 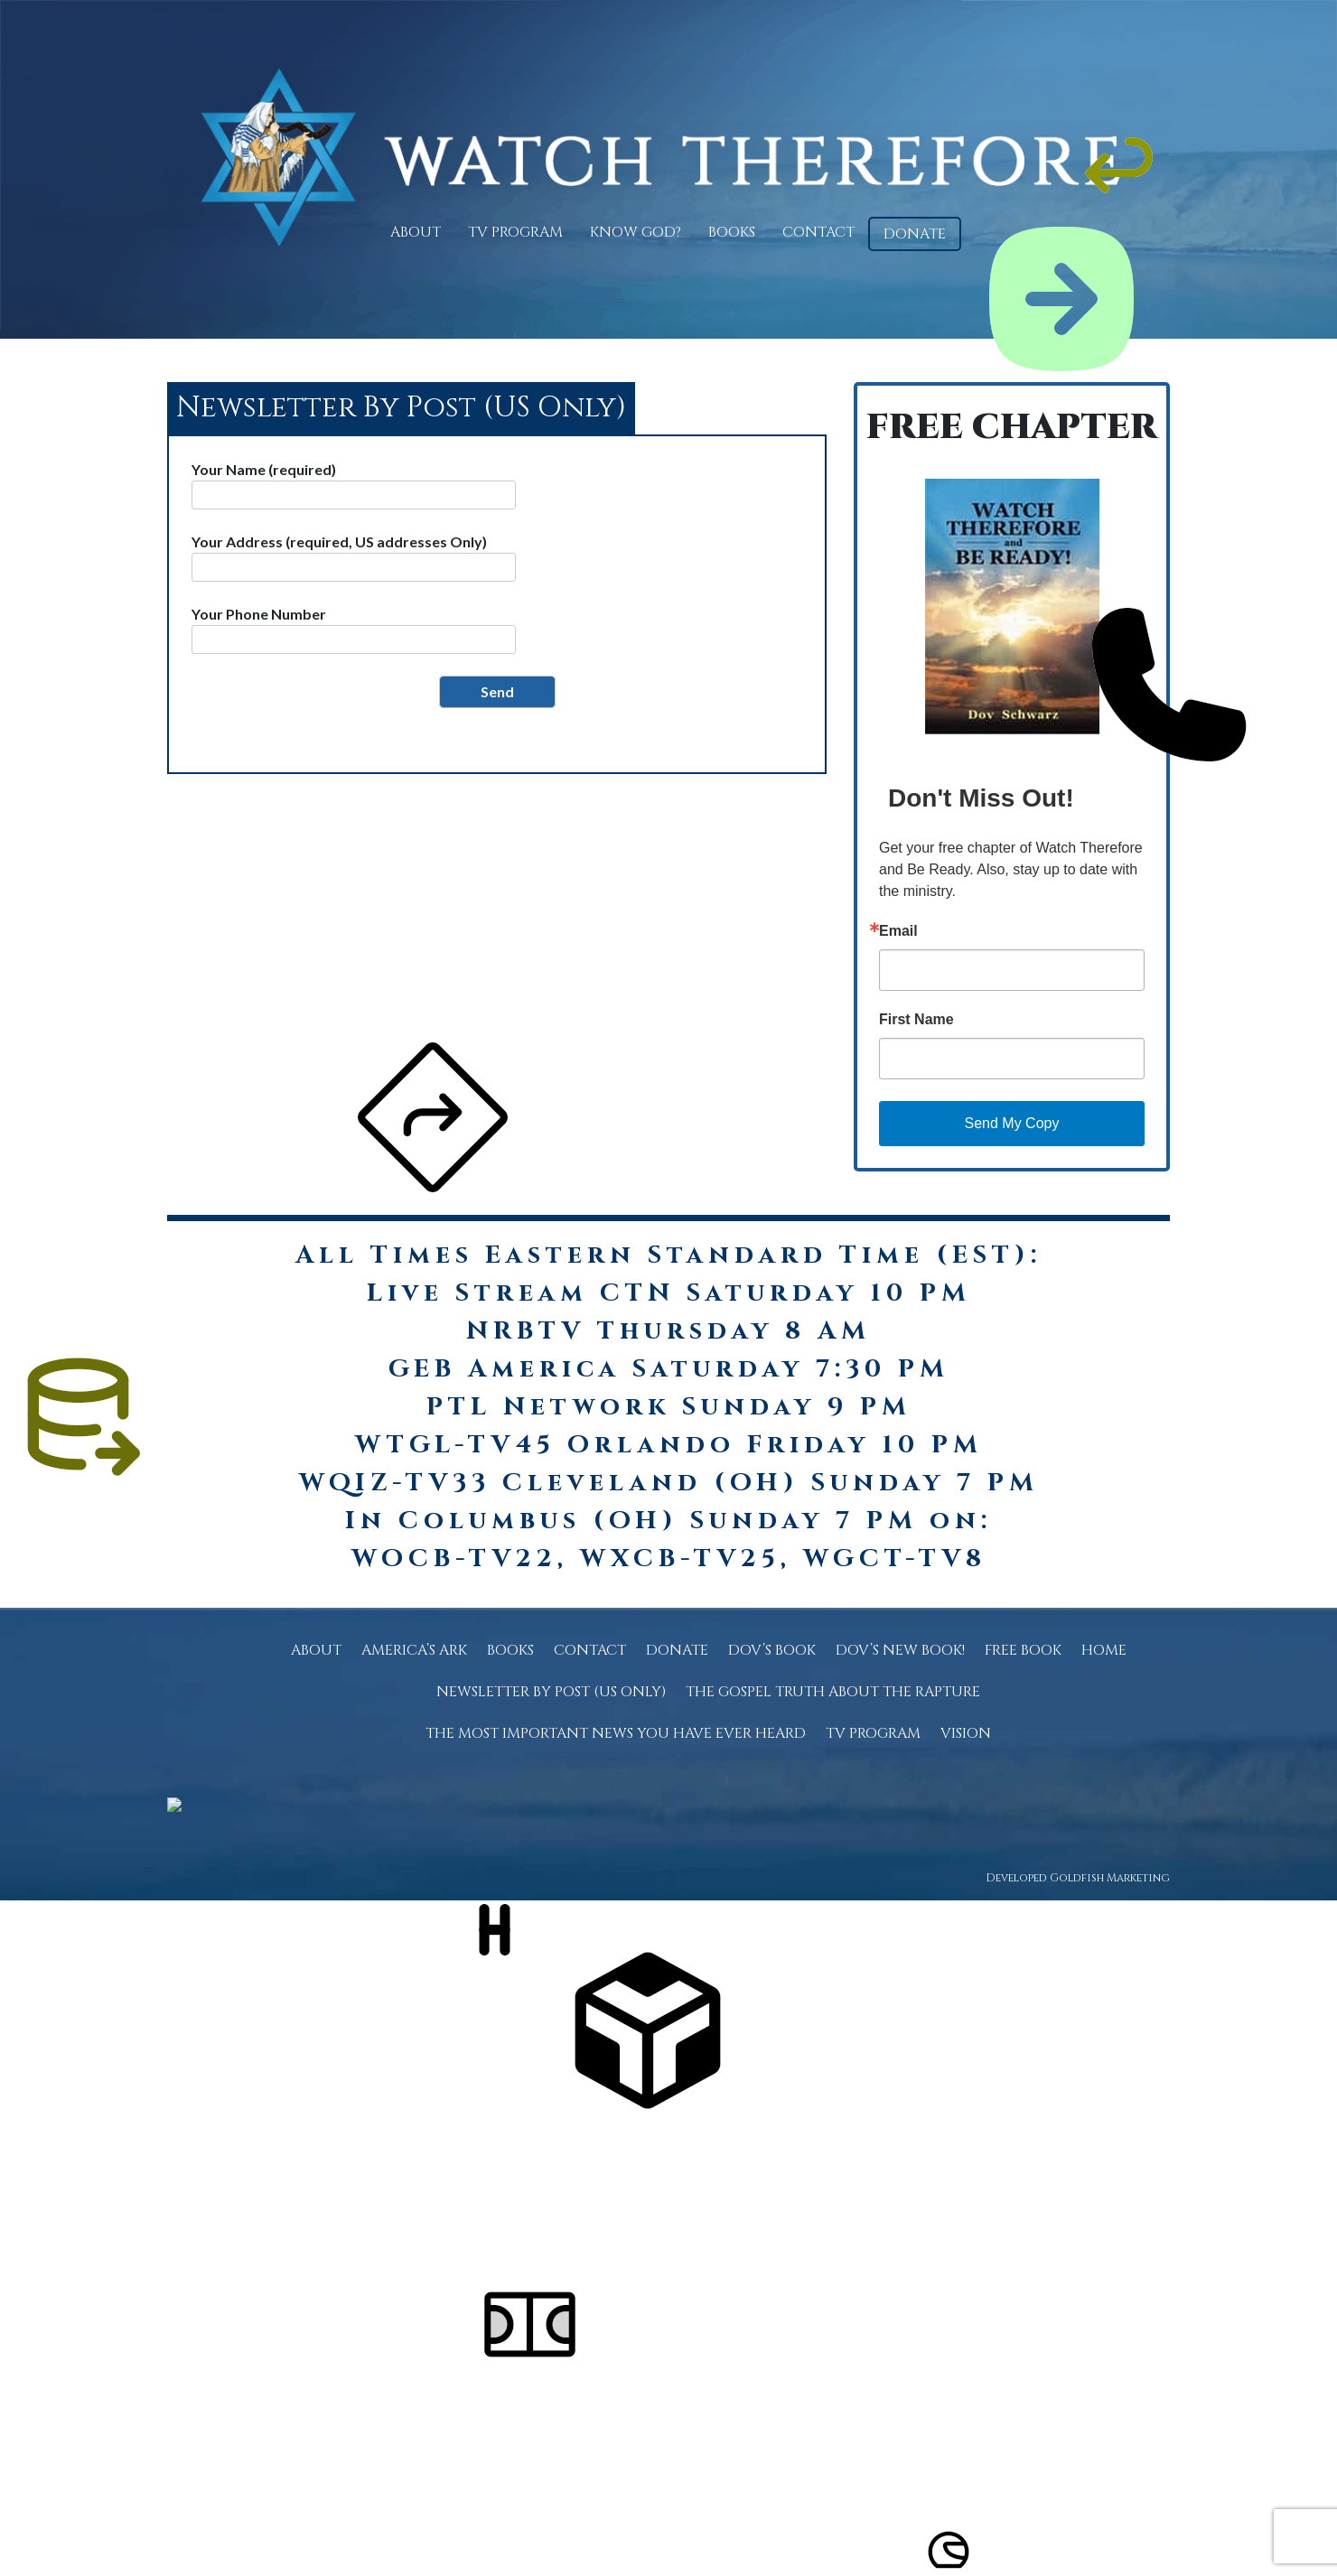 What do you see at coordinates (949, 2550) in the screenshot?
I see `access safety or protective gear settings` at bounding box center [949, 2550].